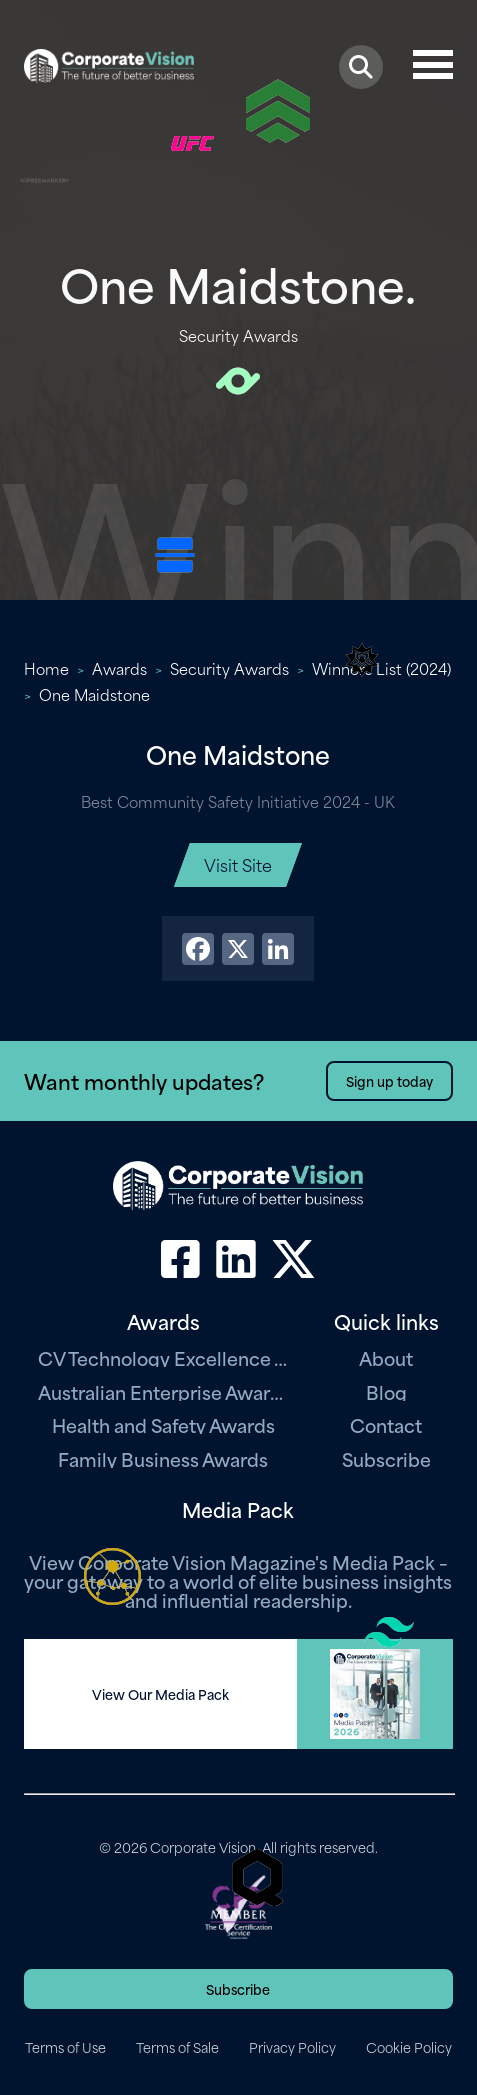  Describe the element at coordinates (44, 180) in the screenshot. I see `apache freemarker template engine logo` at that location.